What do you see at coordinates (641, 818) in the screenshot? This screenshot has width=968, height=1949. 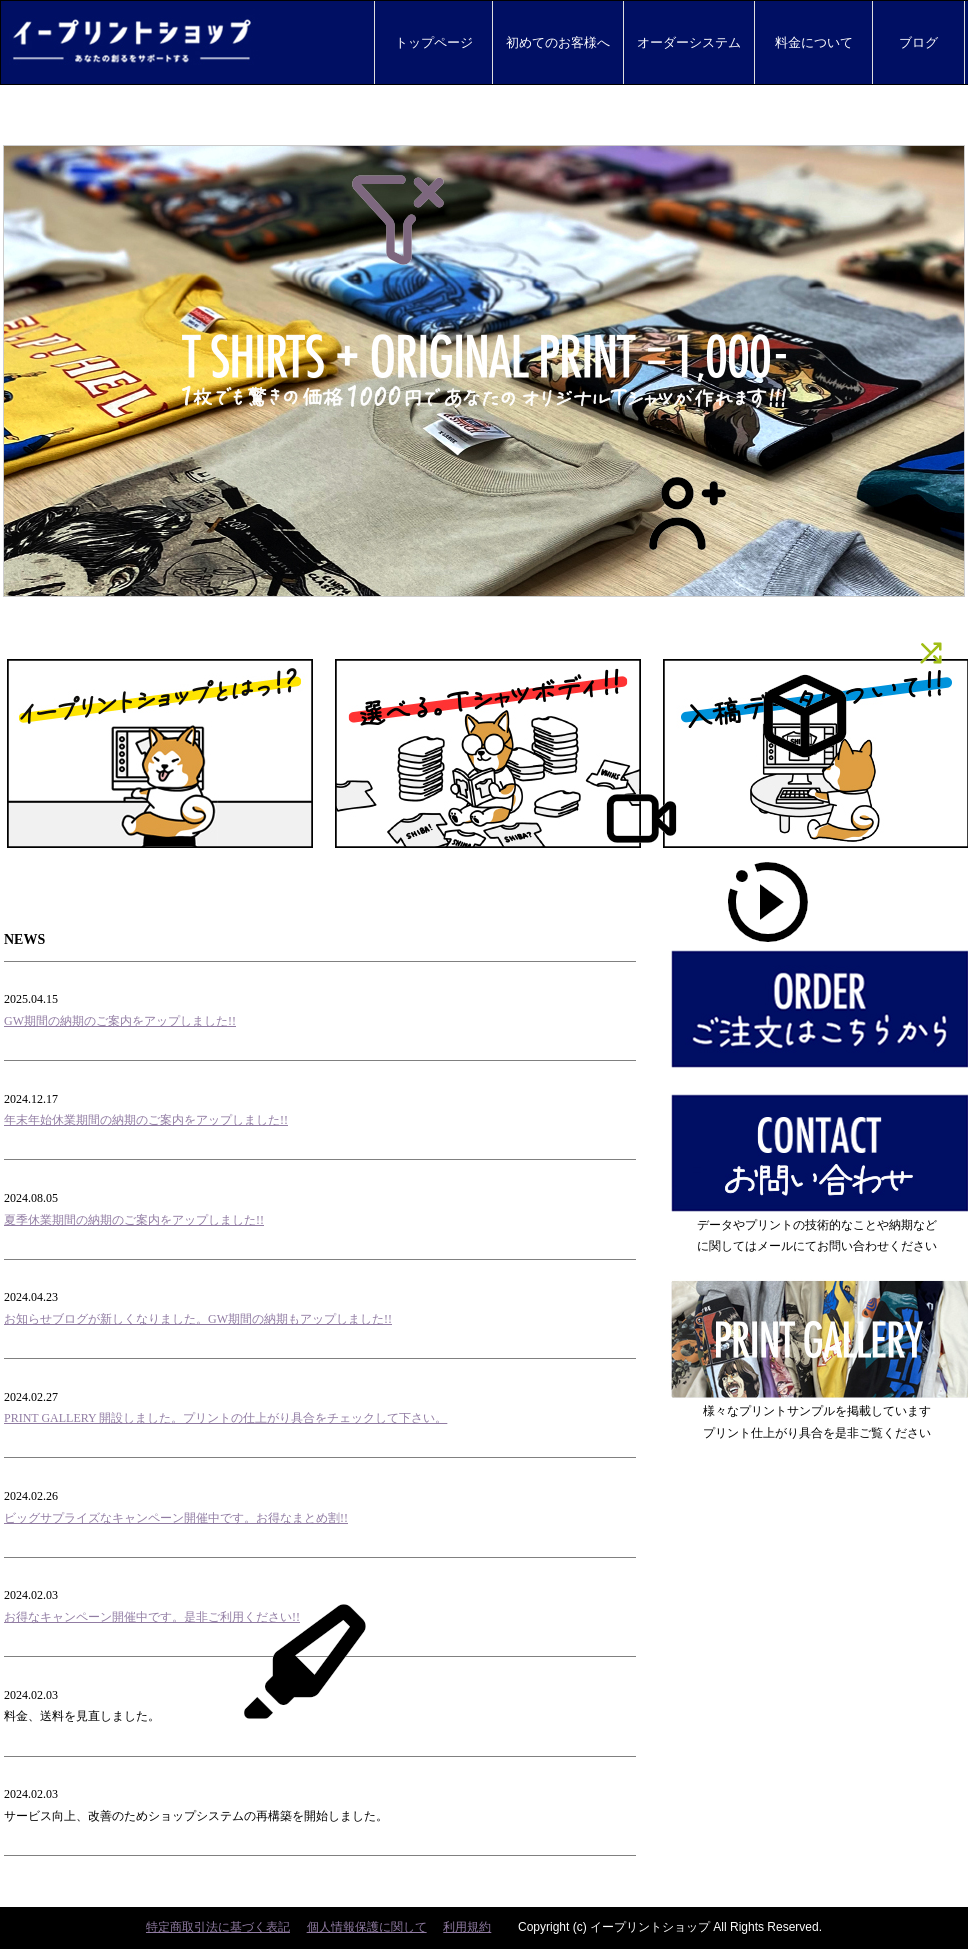 I see `start a video call` at bounding box center [641, 818].